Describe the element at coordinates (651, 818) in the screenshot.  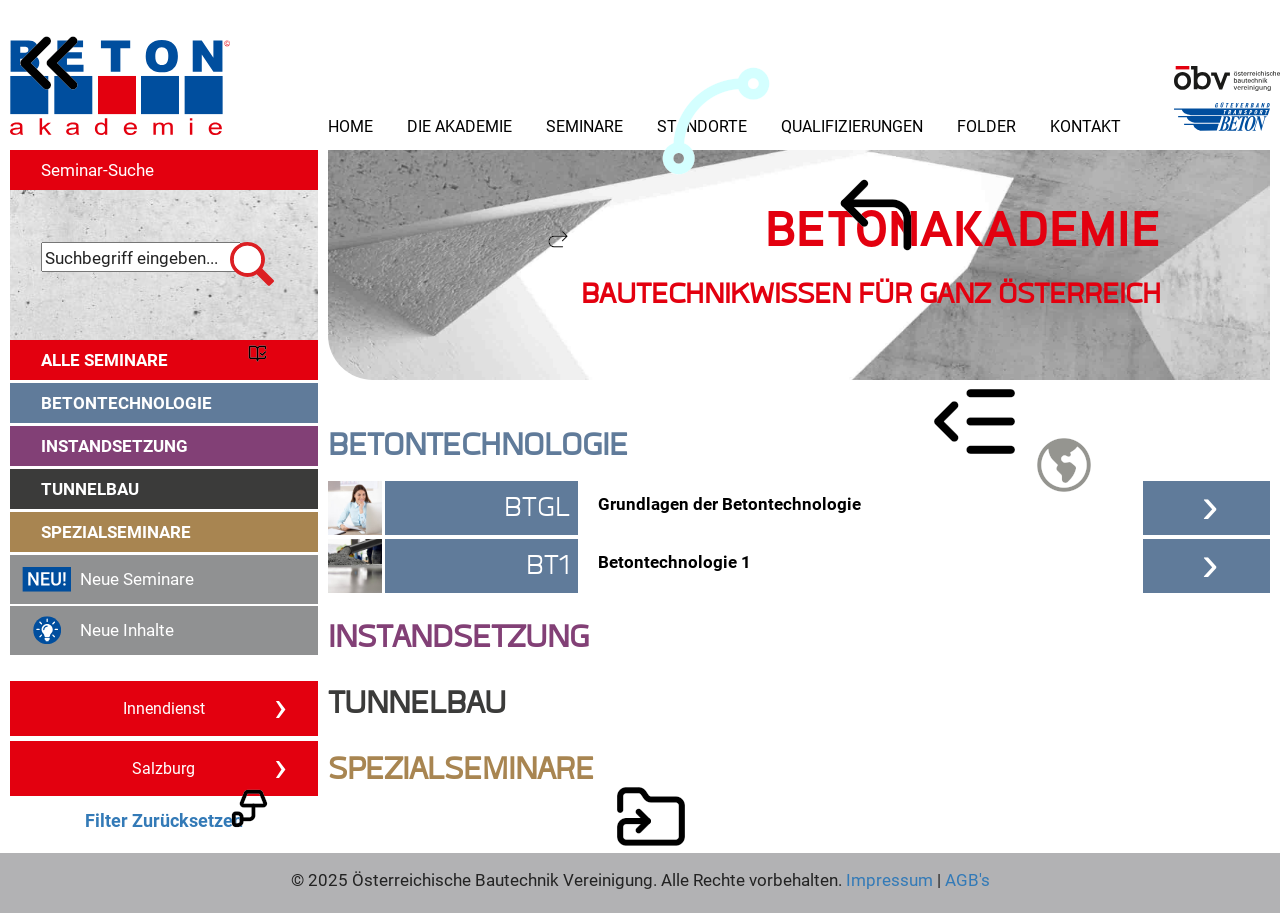
I see `create a symbolic link to this folder` at that location.